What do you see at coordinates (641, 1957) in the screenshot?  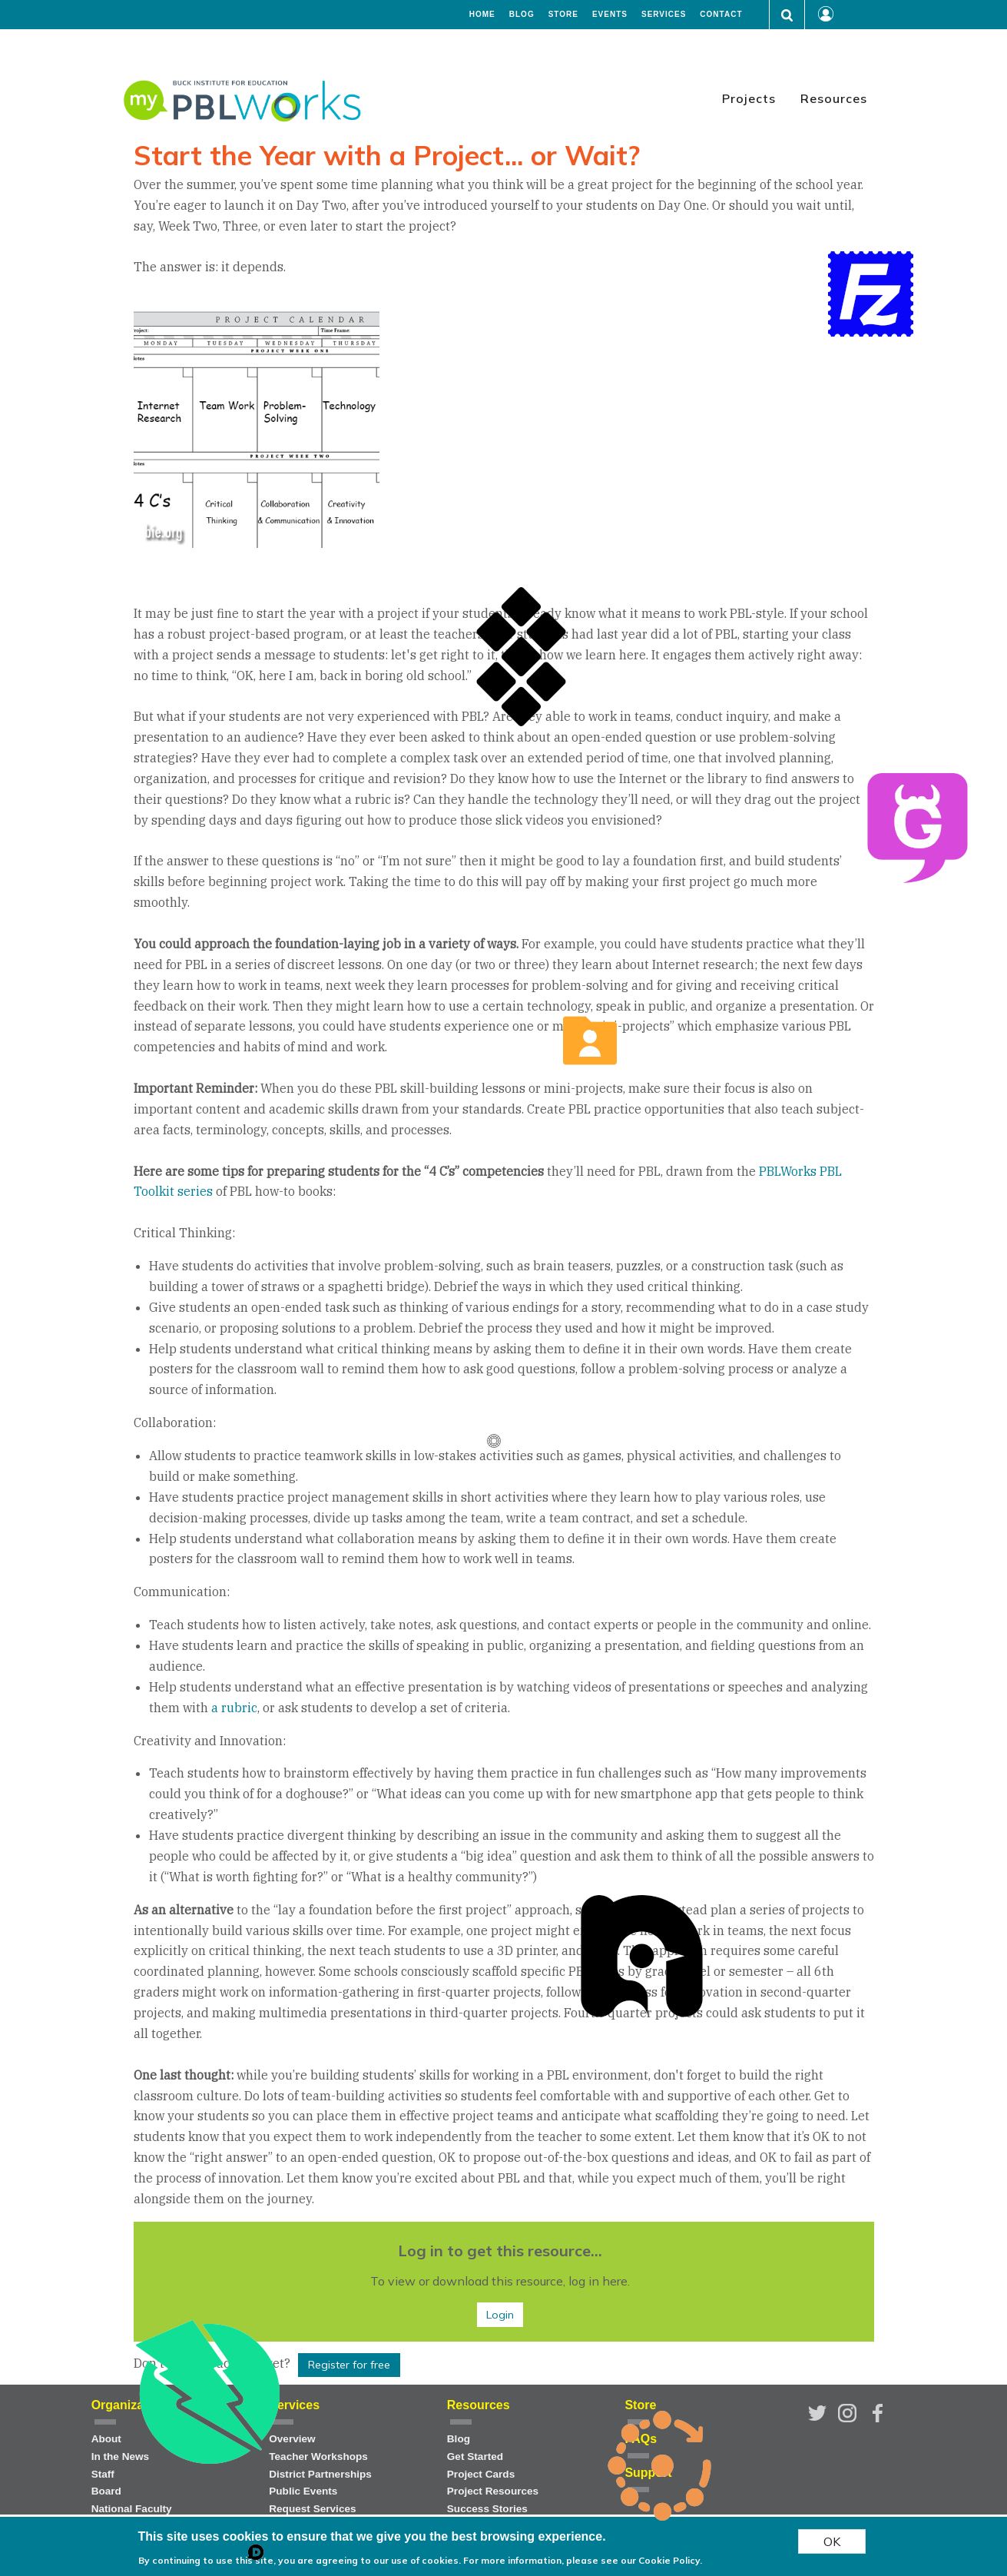 I see `nobara linux distribution logo` at bounding box center [641, 1957].